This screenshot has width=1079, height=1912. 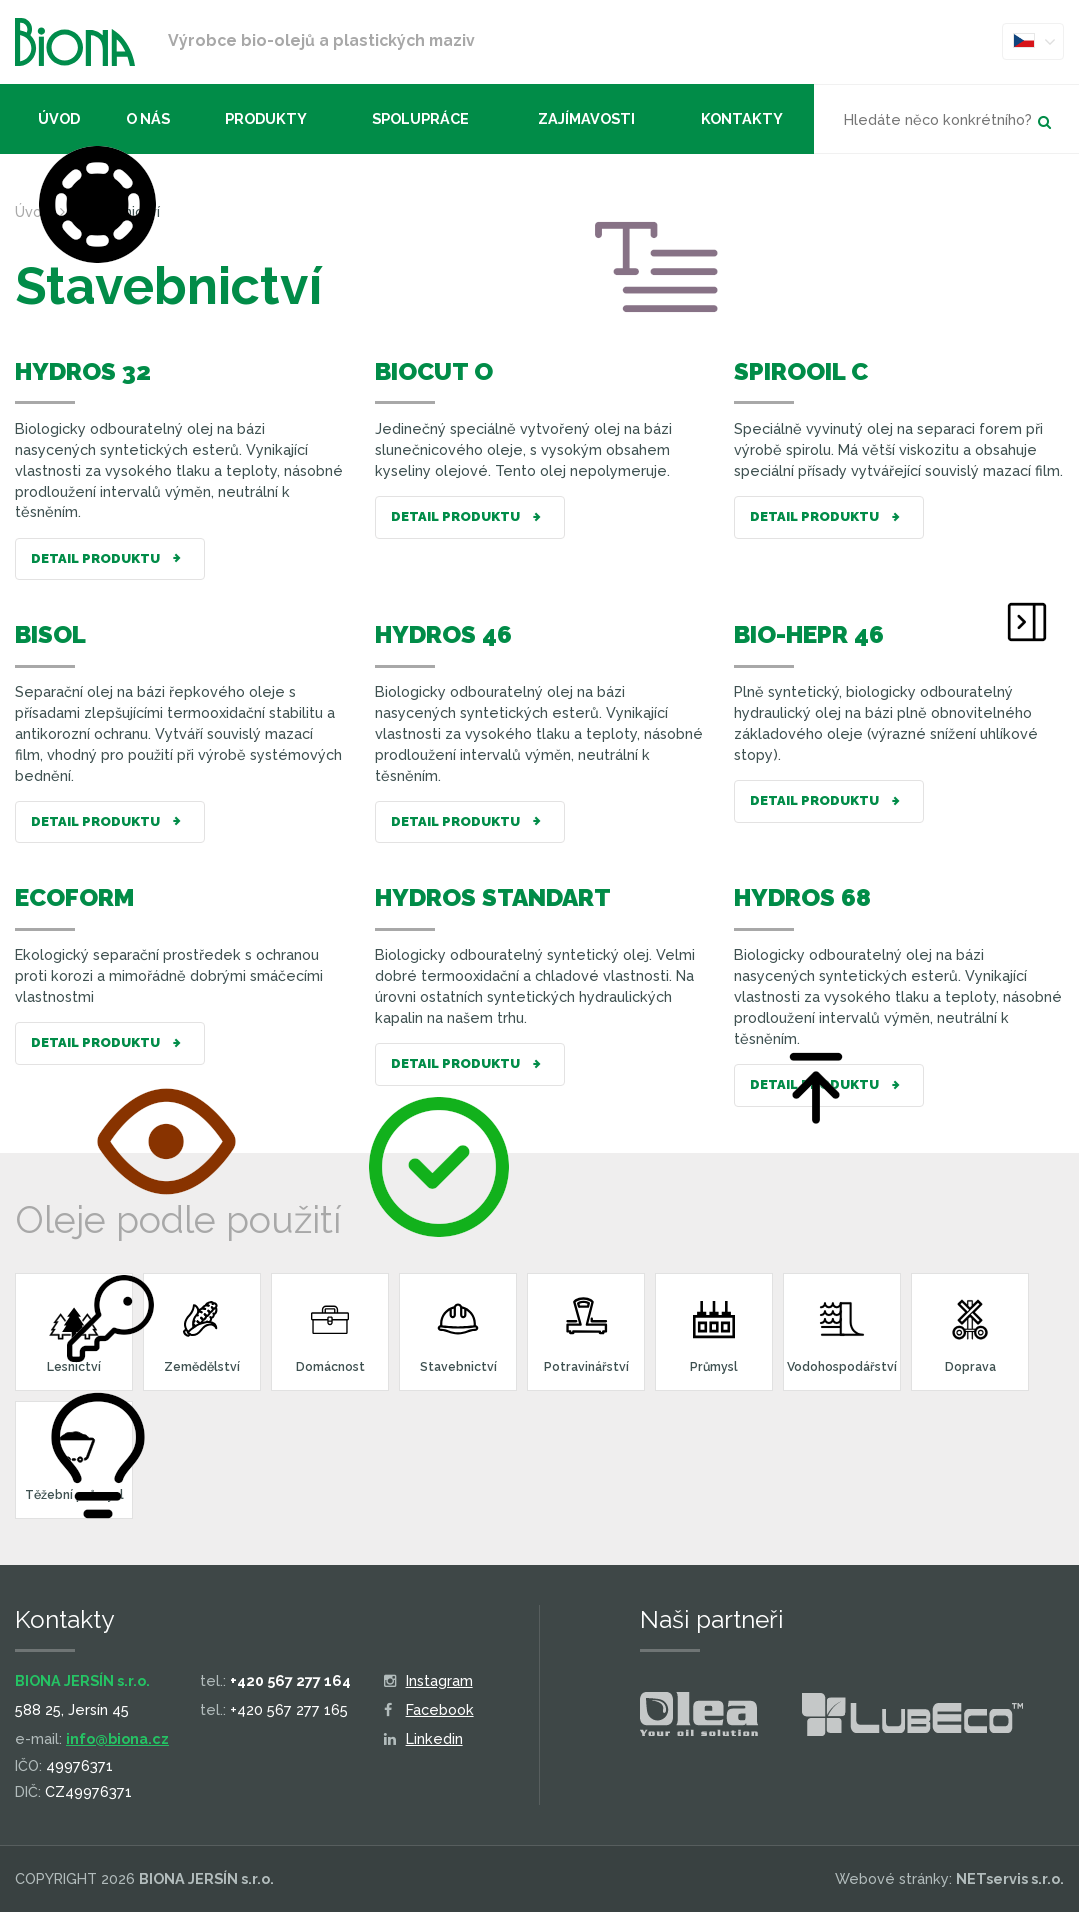 What do you see at coordinates (97, 204) in the screenshot?
I see `draft issue in your activity feed` at bounding box center [97, 204].